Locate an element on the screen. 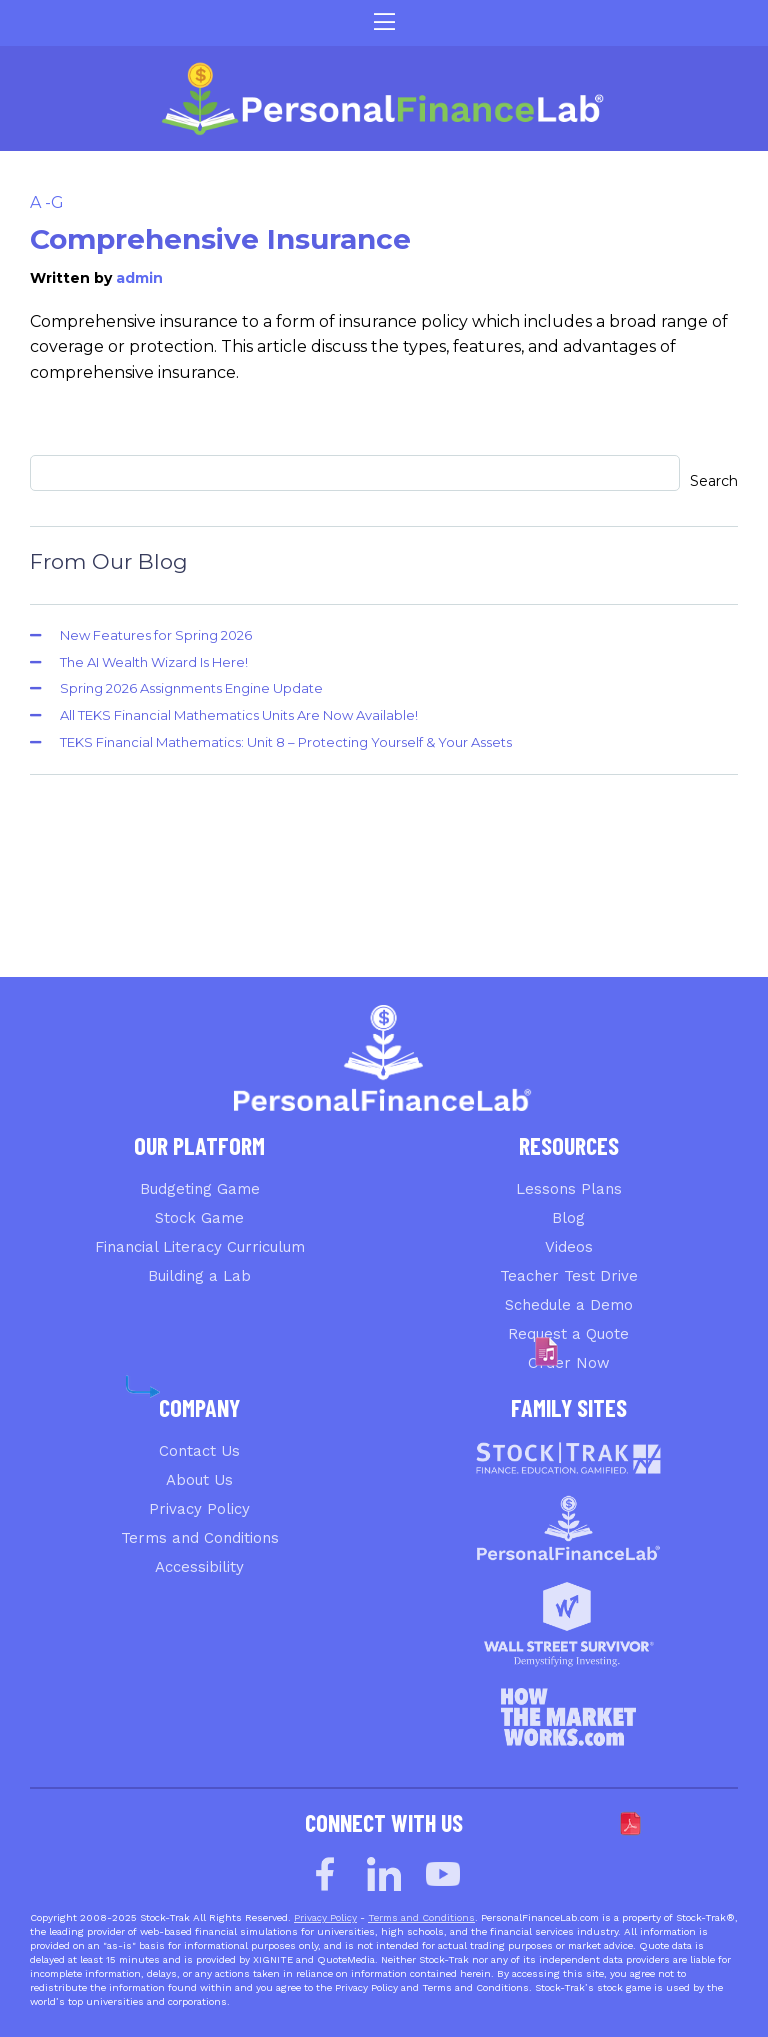  forward this email to another recipient is located at coordinates (143, 1384).